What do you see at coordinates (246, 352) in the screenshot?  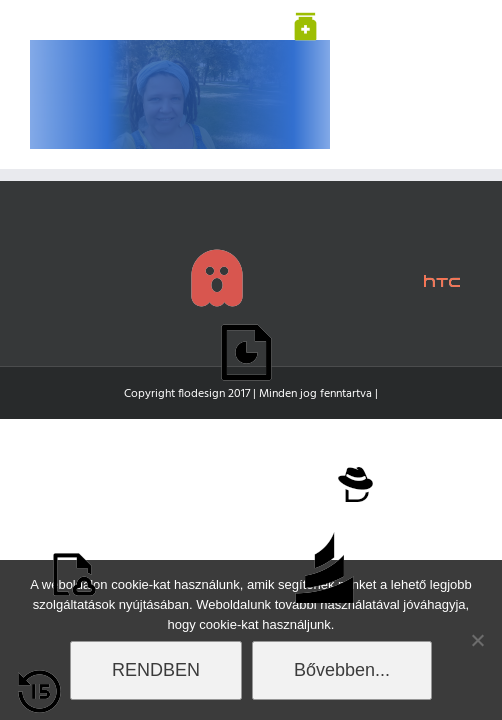 I see `view document with chart data` at bounding box center [246, 352].